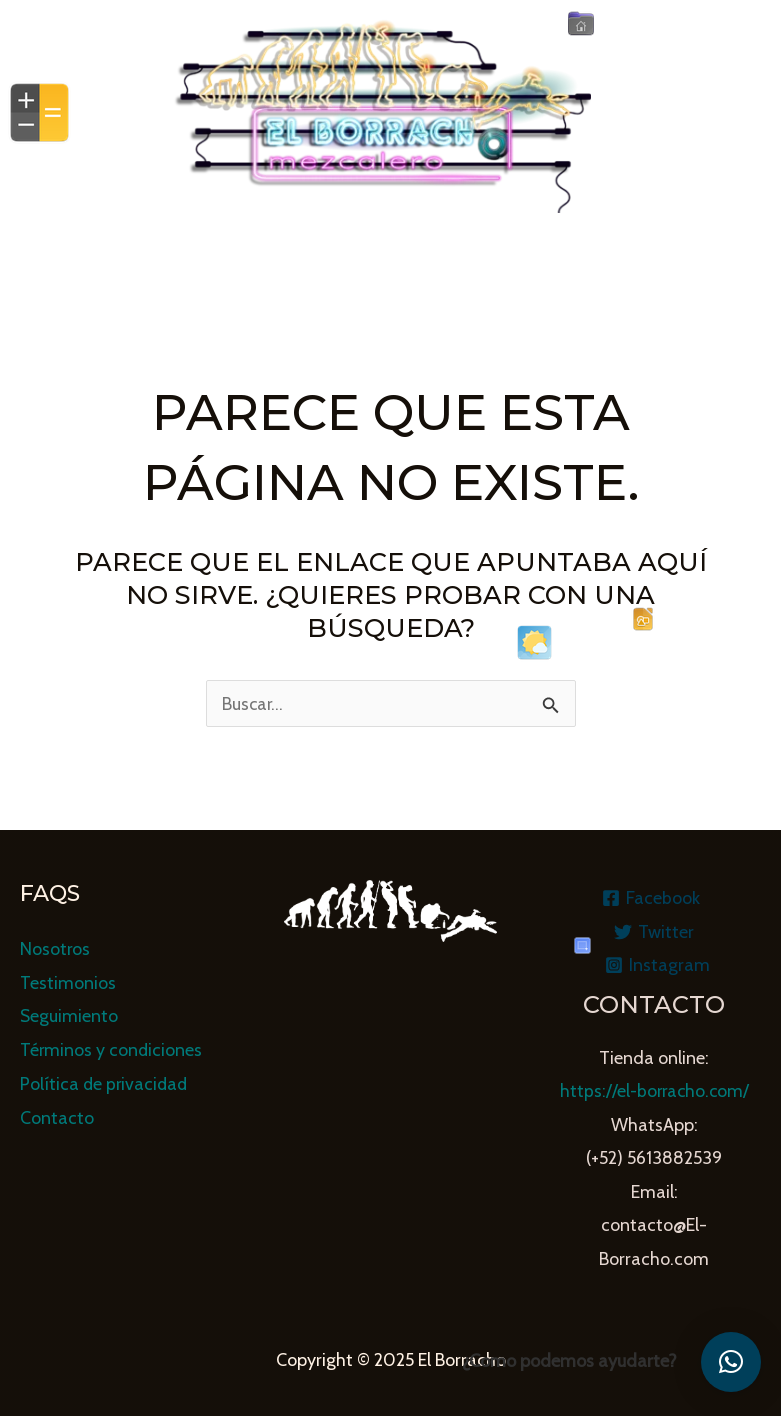  I want to click on open the calculator app, so click(39, 112).